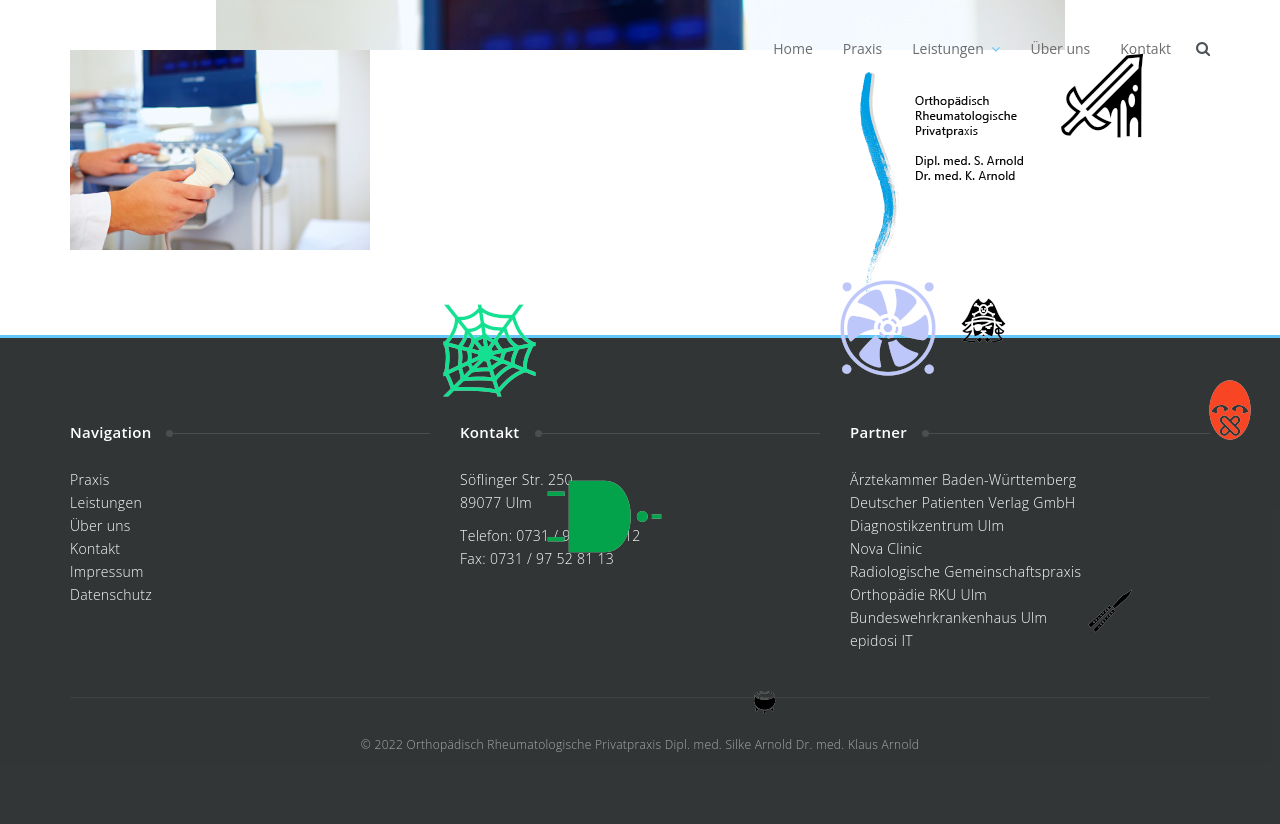 This screenshot has width=1280, height=824. What do you see at coordinates (1230, 410) in the screenshot?
I see `indicates a user or contact has been muted` at bounding box center [1230, 410].